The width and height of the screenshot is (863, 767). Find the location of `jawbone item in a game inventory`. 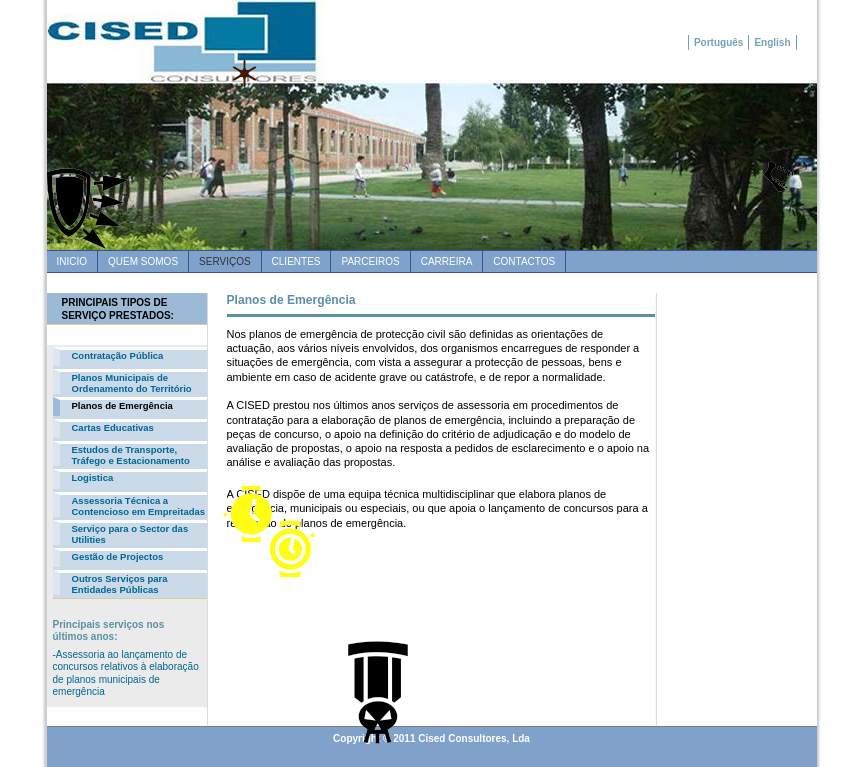

jawbone item in a game inventory is located at coordinates (778, 176).